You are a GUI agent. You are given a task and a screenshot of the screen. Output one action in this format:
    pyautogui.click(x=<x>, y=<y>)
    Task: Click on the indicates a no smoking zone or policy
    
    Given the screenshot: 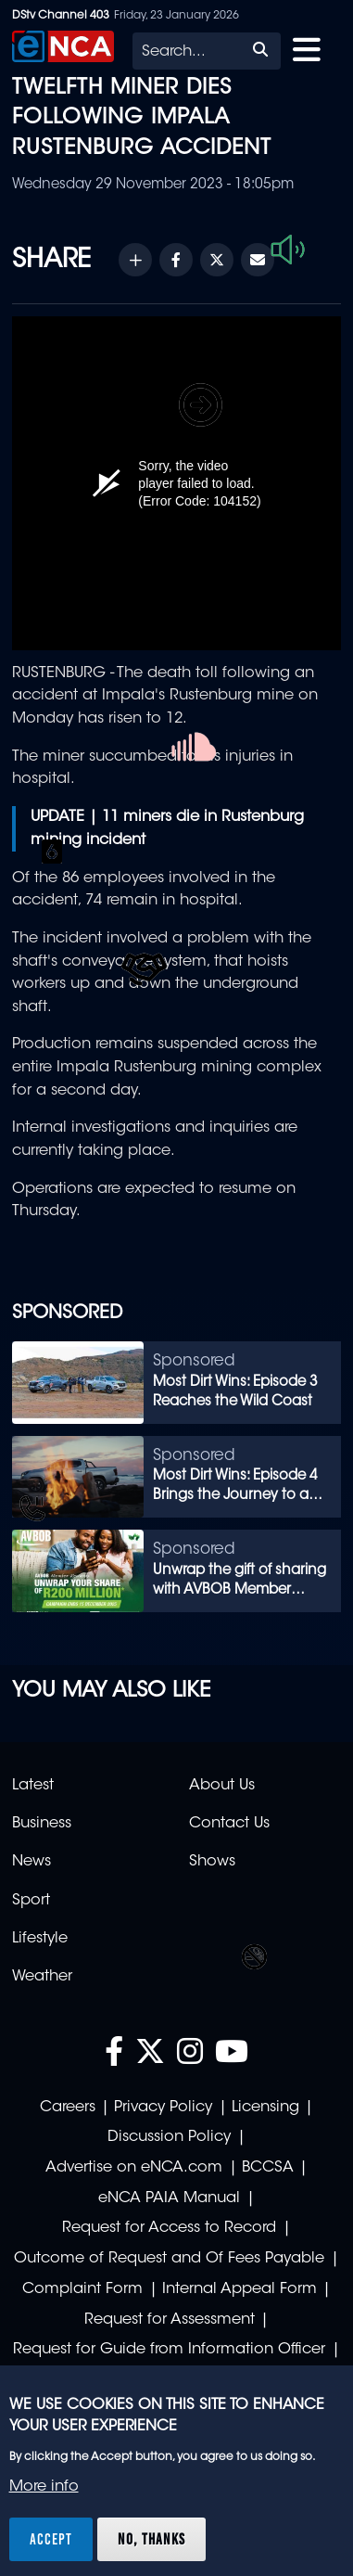 What is the action you would take?
    pyautogui.click(x=254, y=1956)
    